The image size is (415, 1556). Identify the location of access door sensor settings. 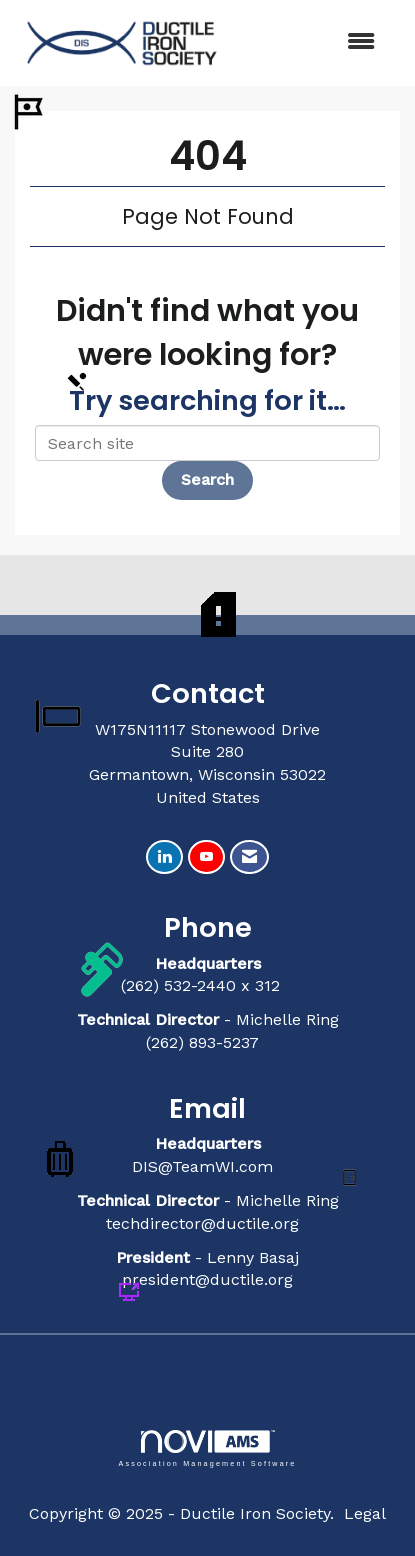
(349, 1177).